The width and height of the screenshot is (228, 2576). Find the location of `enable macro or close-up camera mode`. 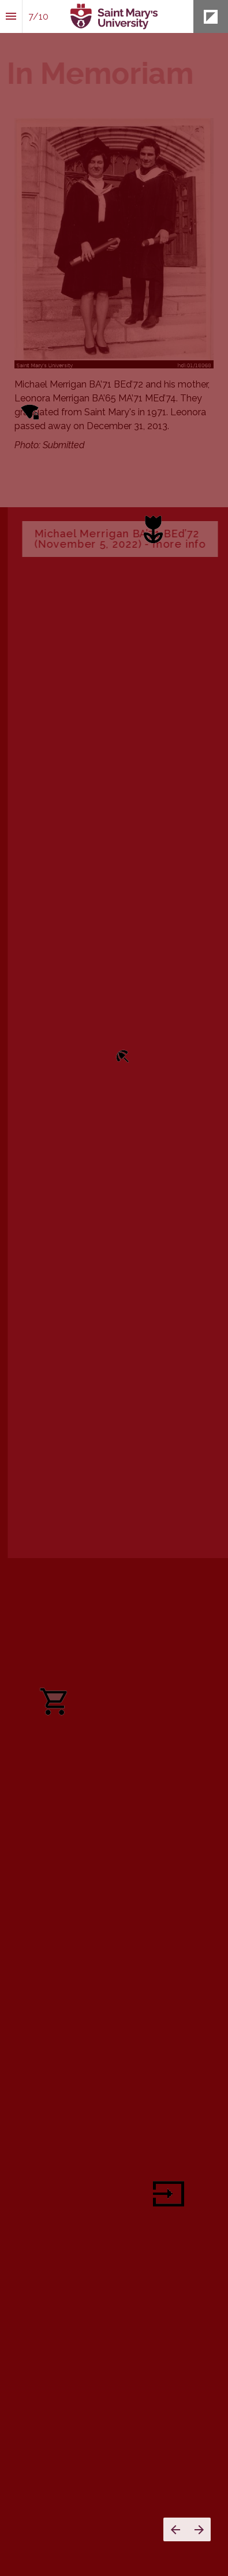

enable macro or close-up camera mode is located at coordinates (153, 529).